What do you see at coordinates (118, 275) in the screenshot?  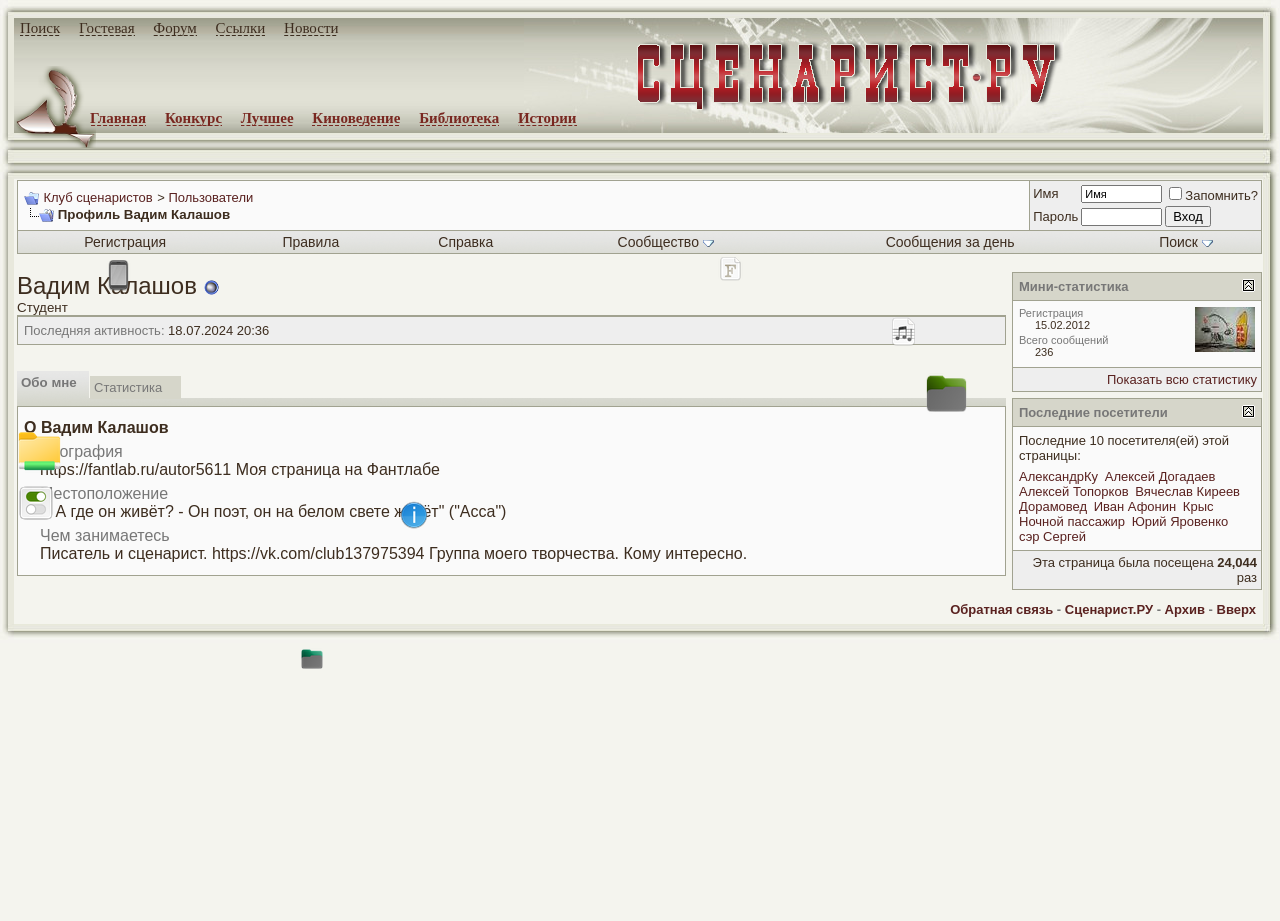 I see `access phone or dialer settings` at bounding box center [118, 275].